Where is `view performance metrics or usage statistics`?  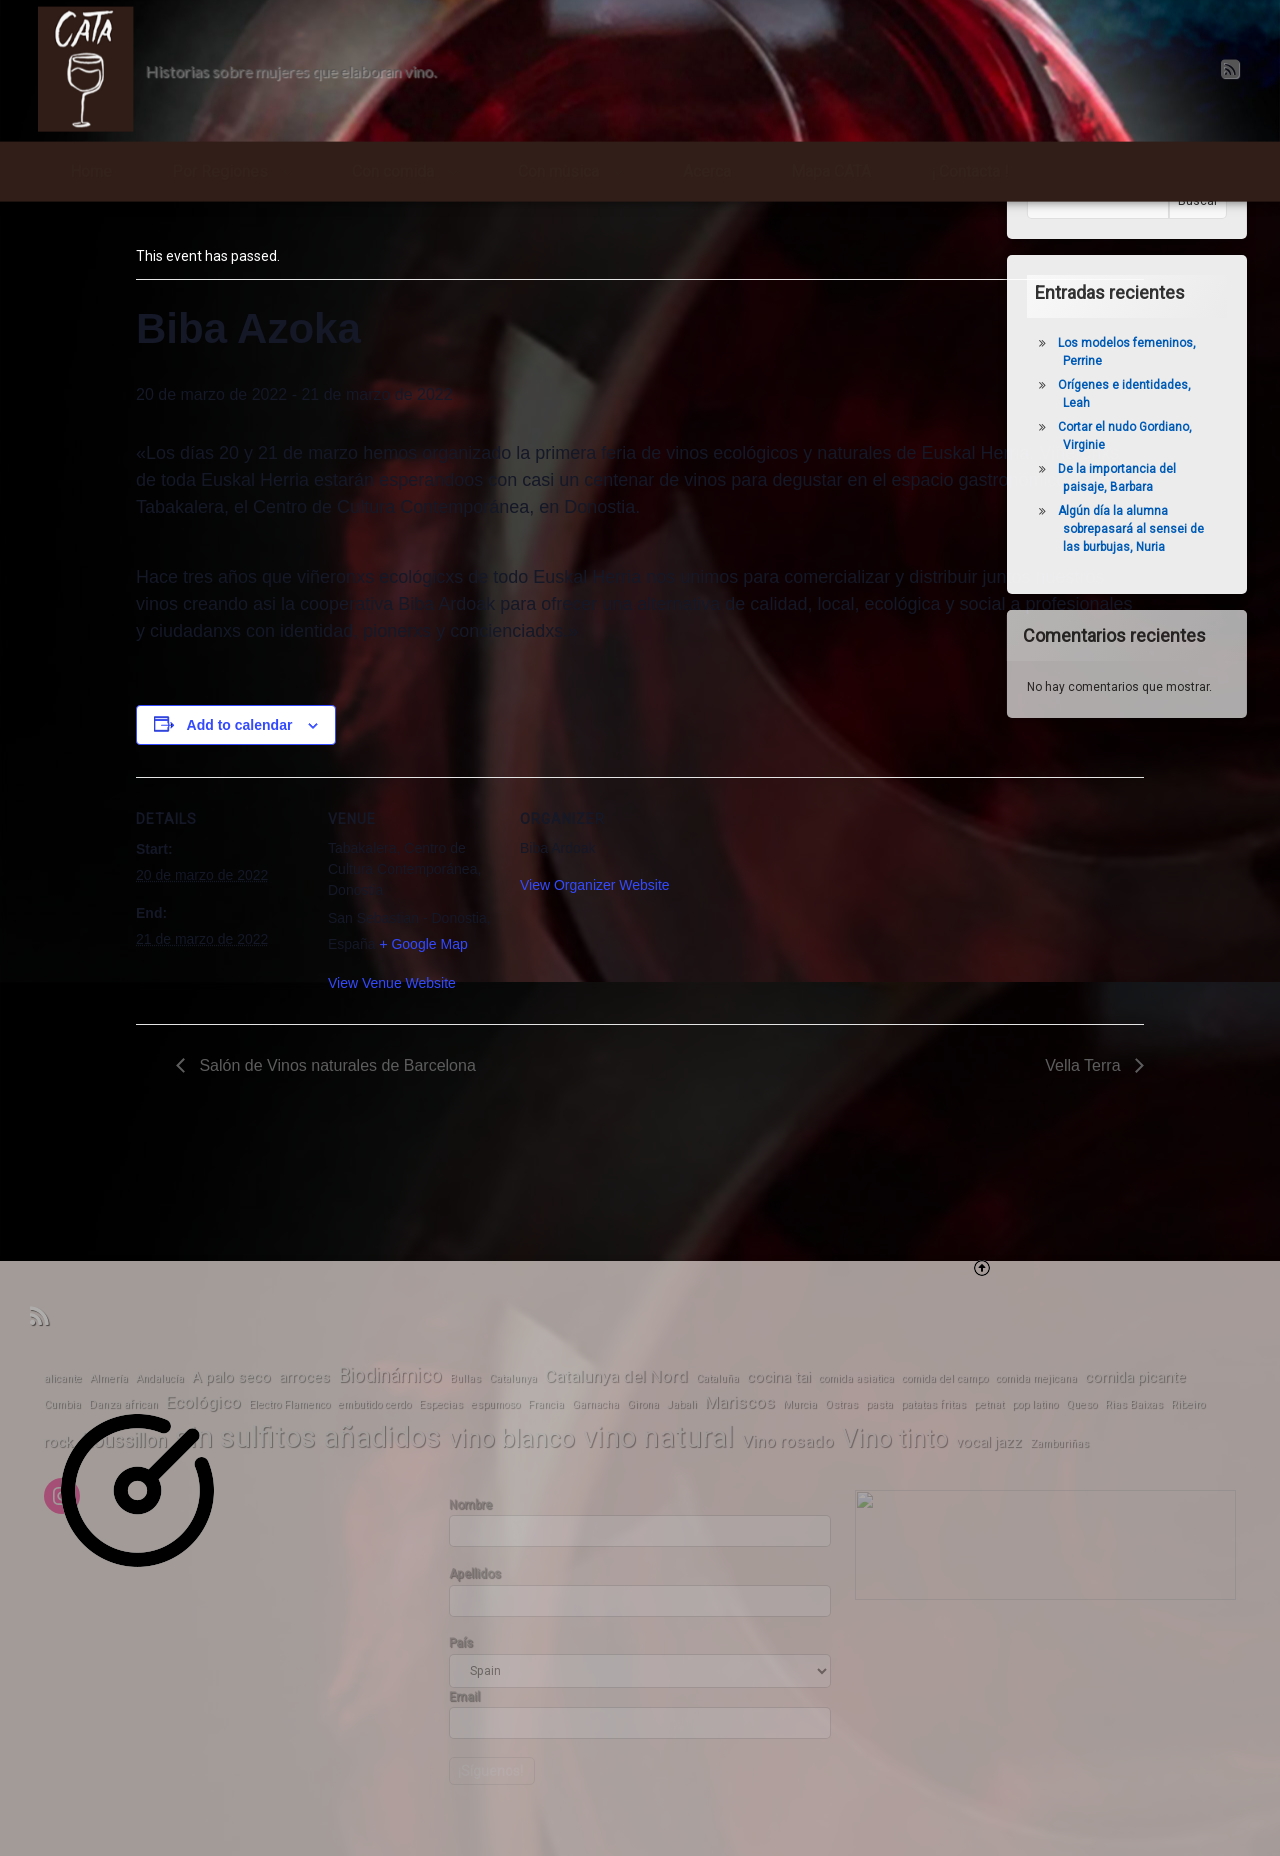
view performance metrics or usage statistics is located at coordinates (137, 1490).